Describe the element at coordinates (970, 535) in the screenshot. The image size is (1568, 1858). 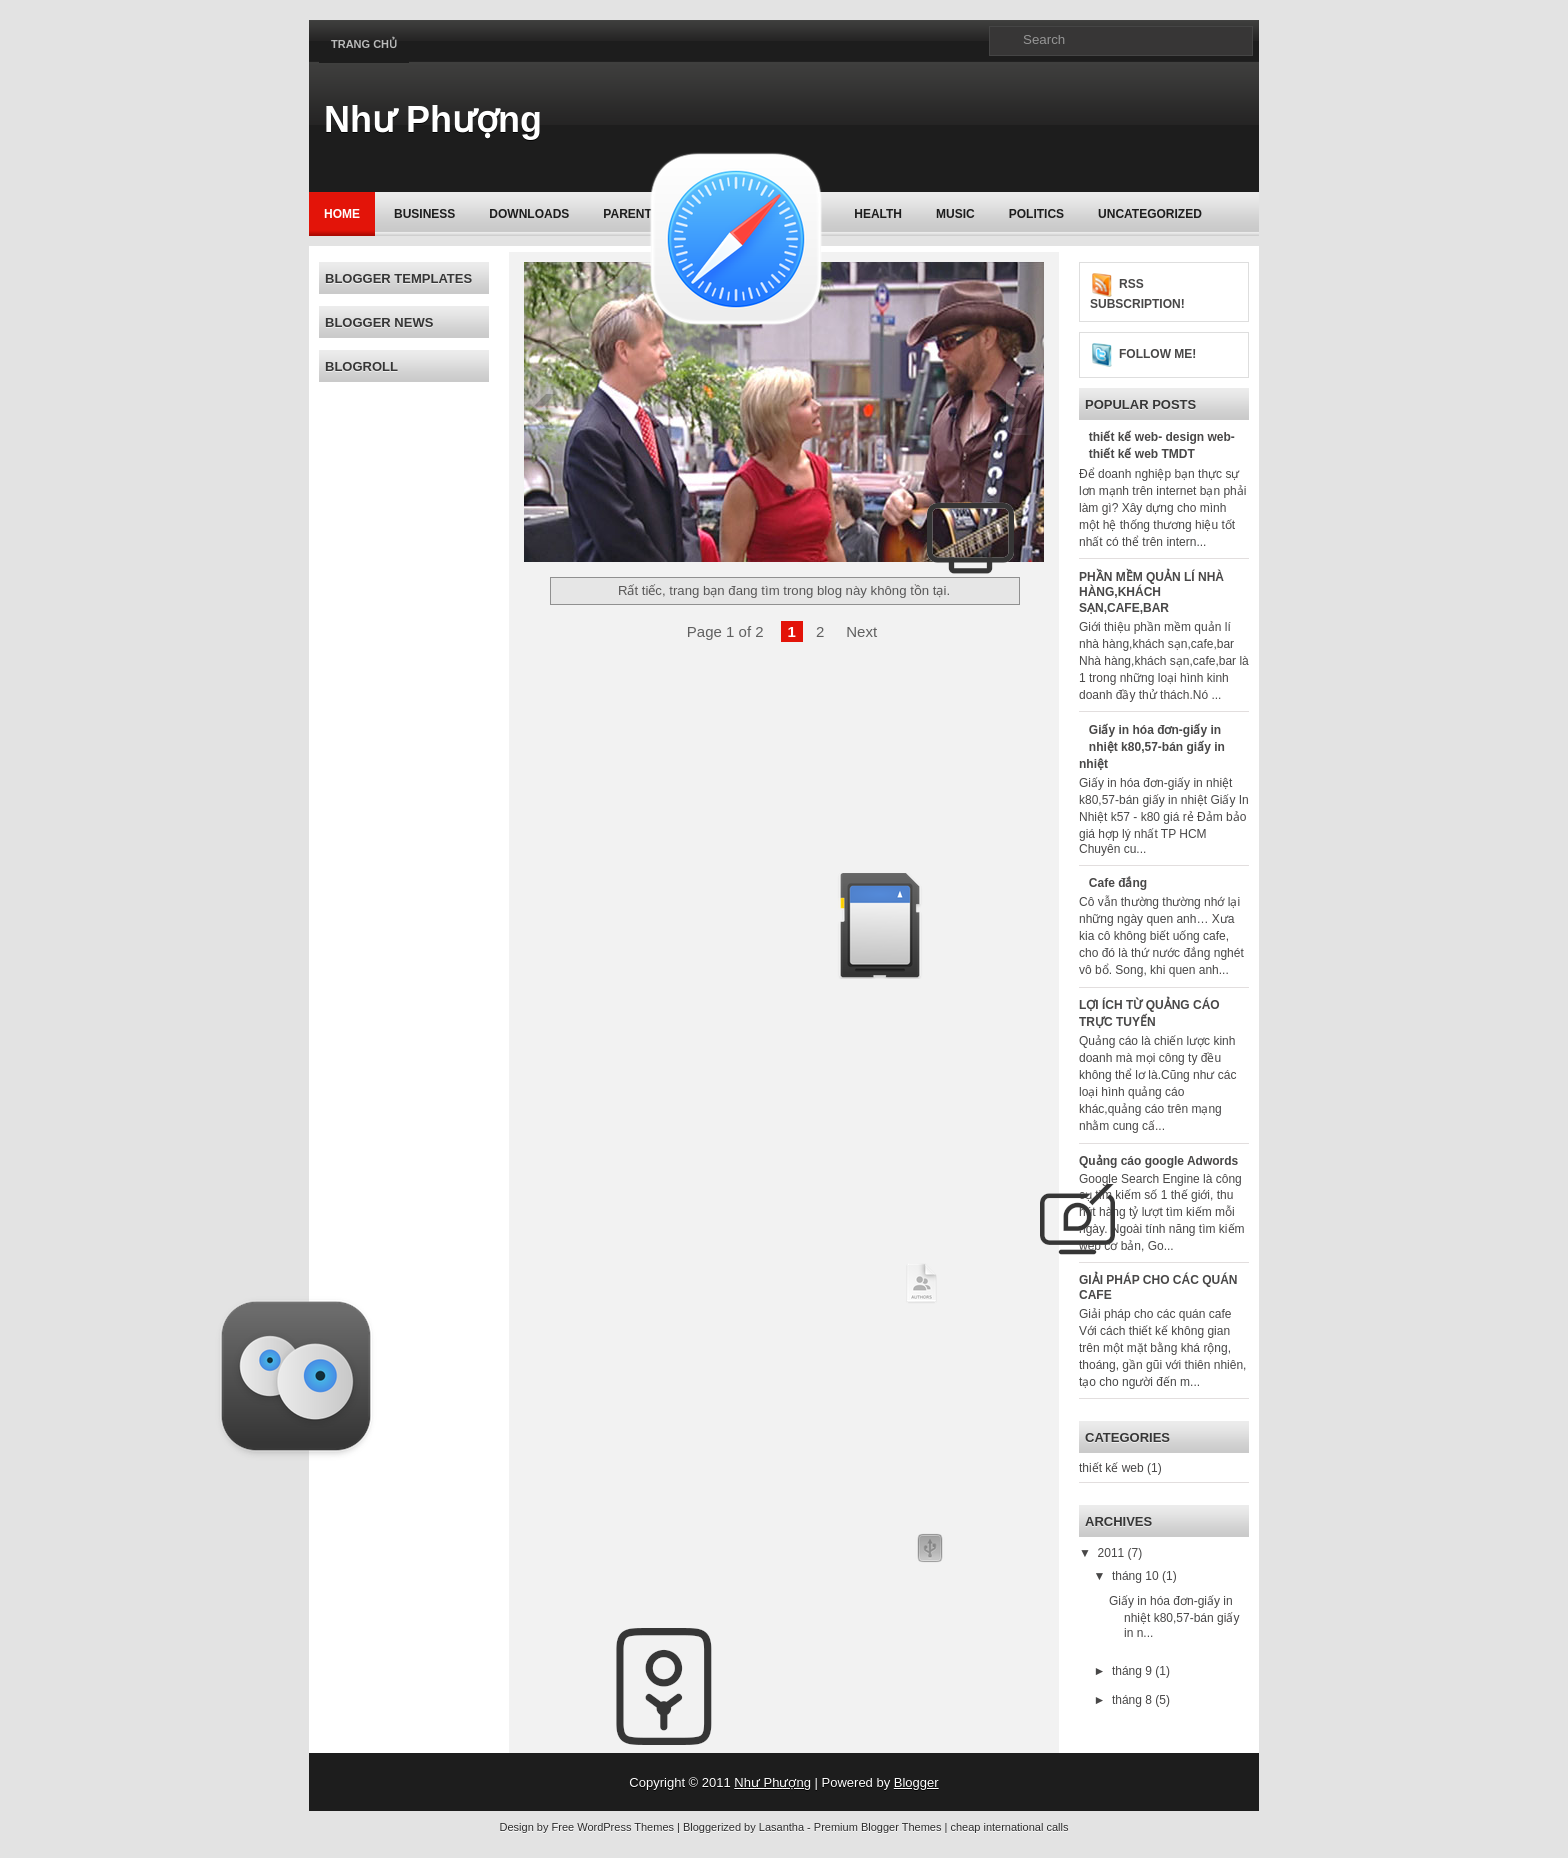
I see `open tv or display settings` at that location.